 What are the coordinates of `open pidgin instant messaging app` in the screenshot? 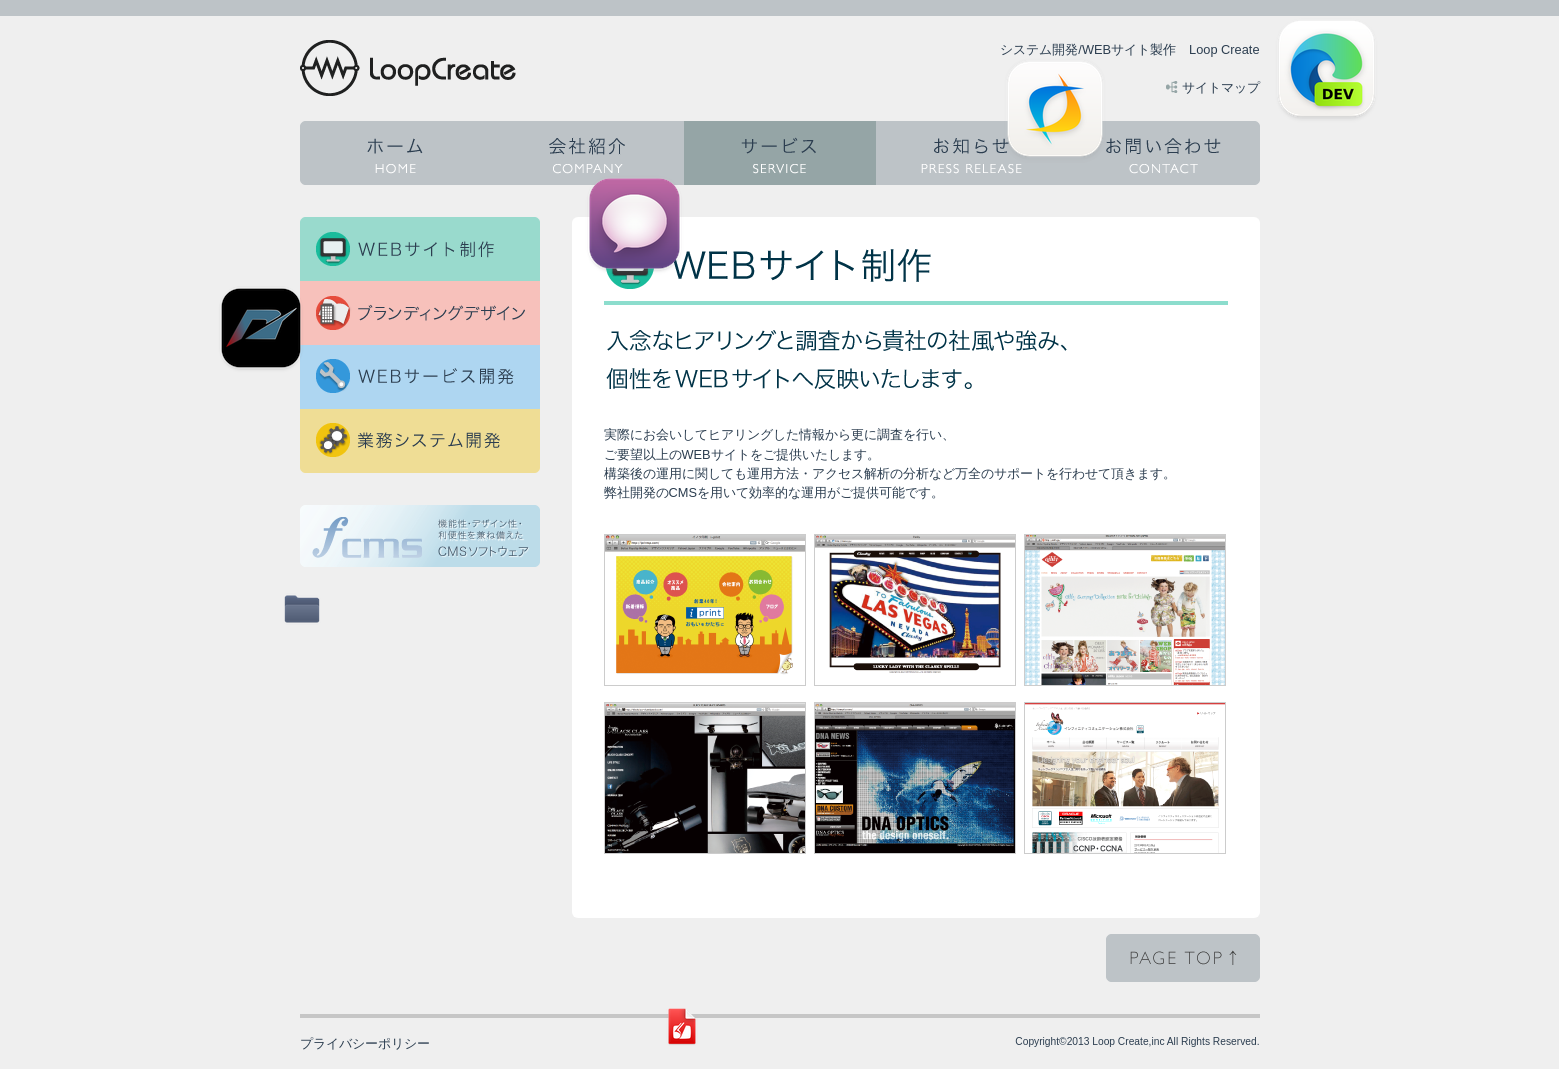 It's located at (634, 223).